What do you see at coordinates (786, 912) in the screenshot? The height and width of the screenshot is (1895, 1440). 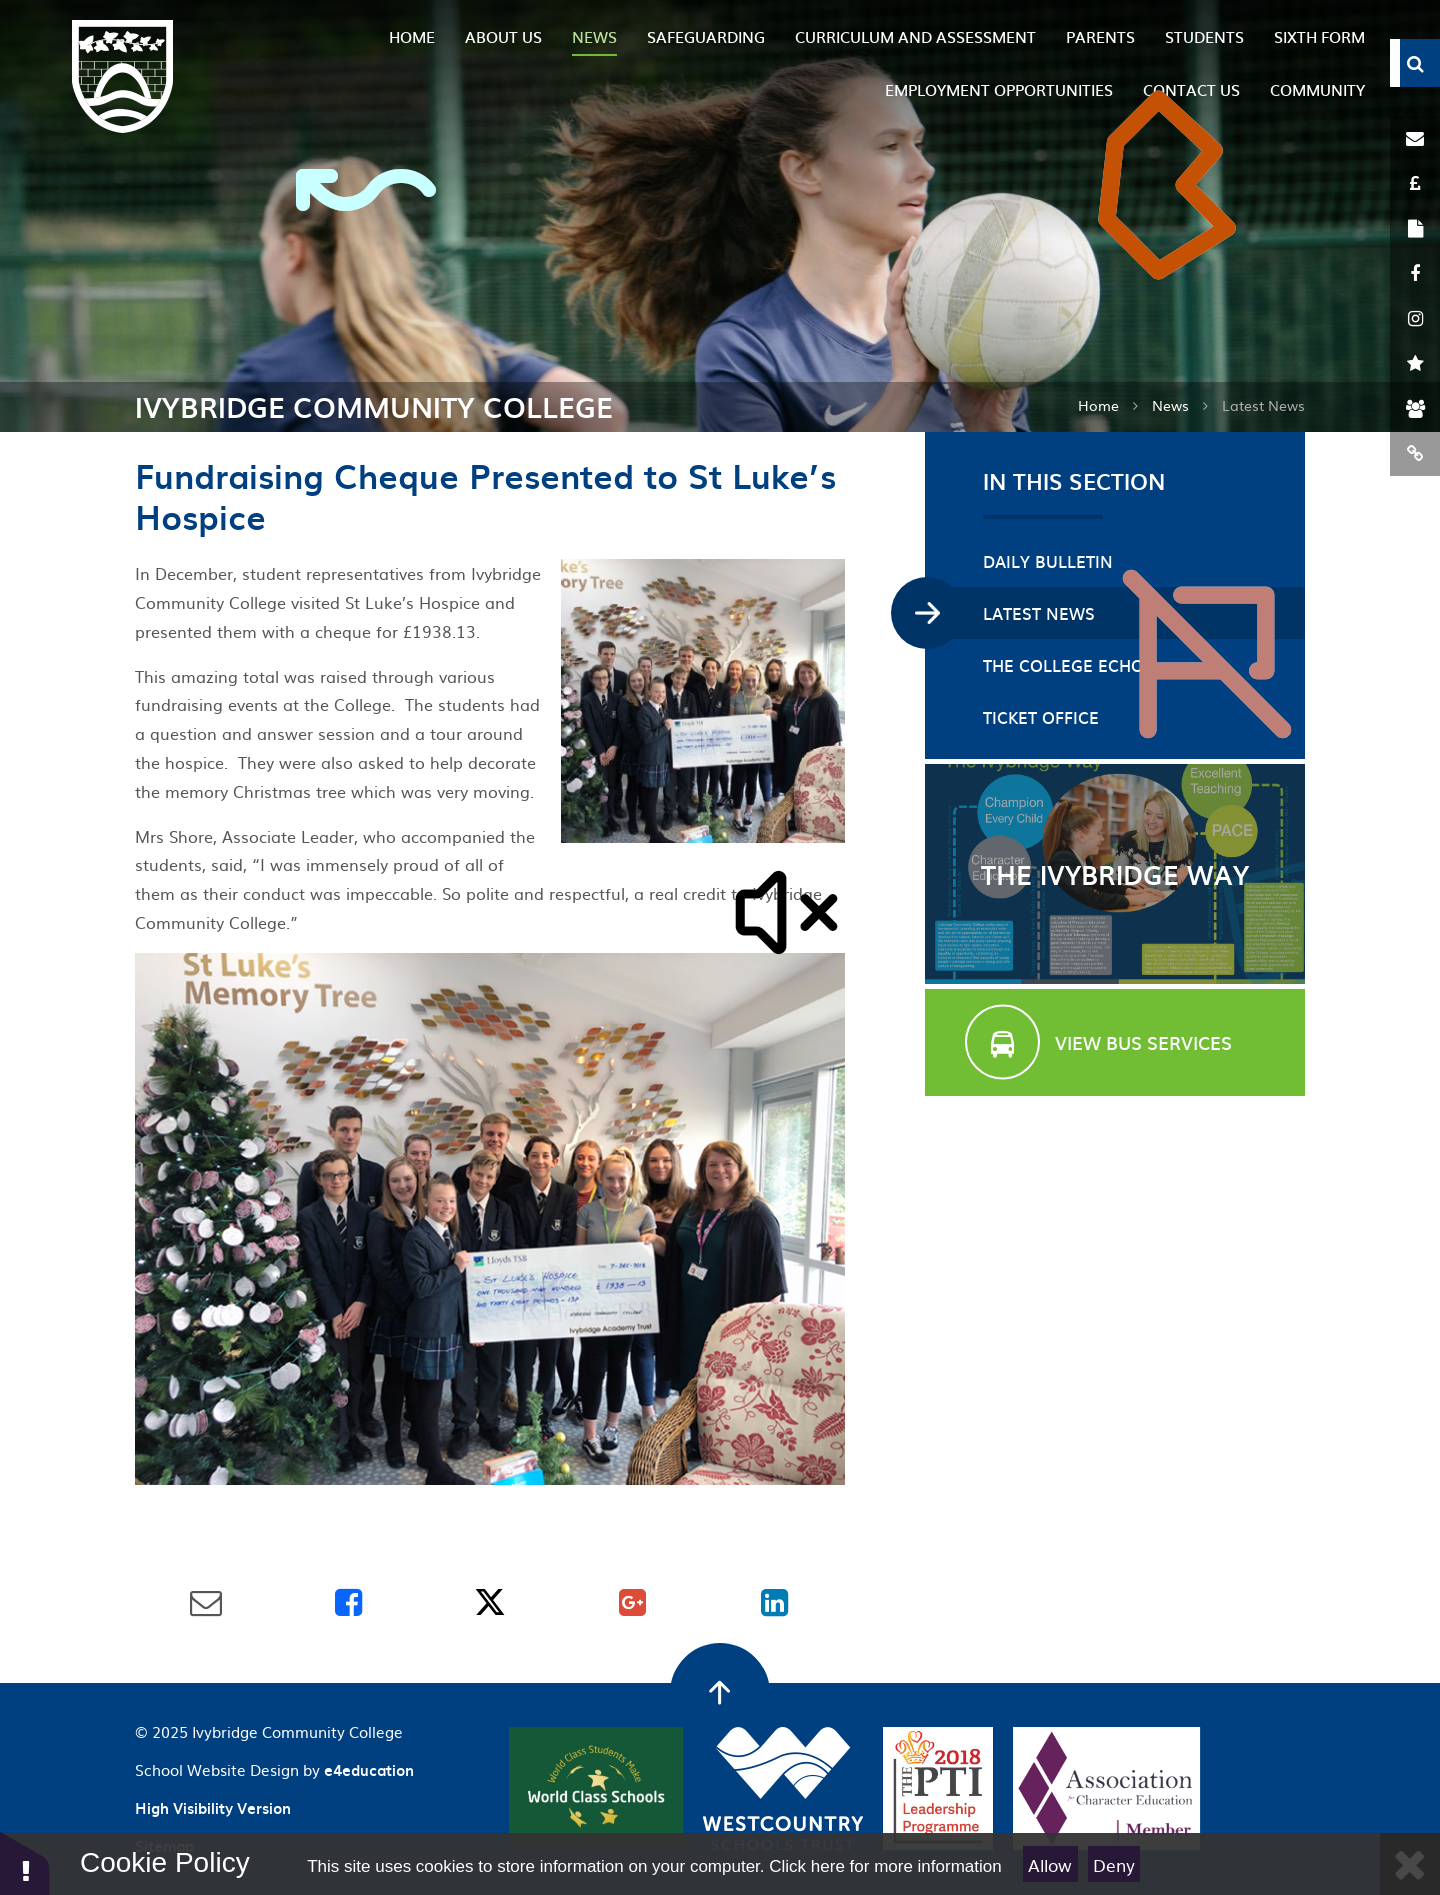 I see `mute audio` at bounding box center [786, 912].